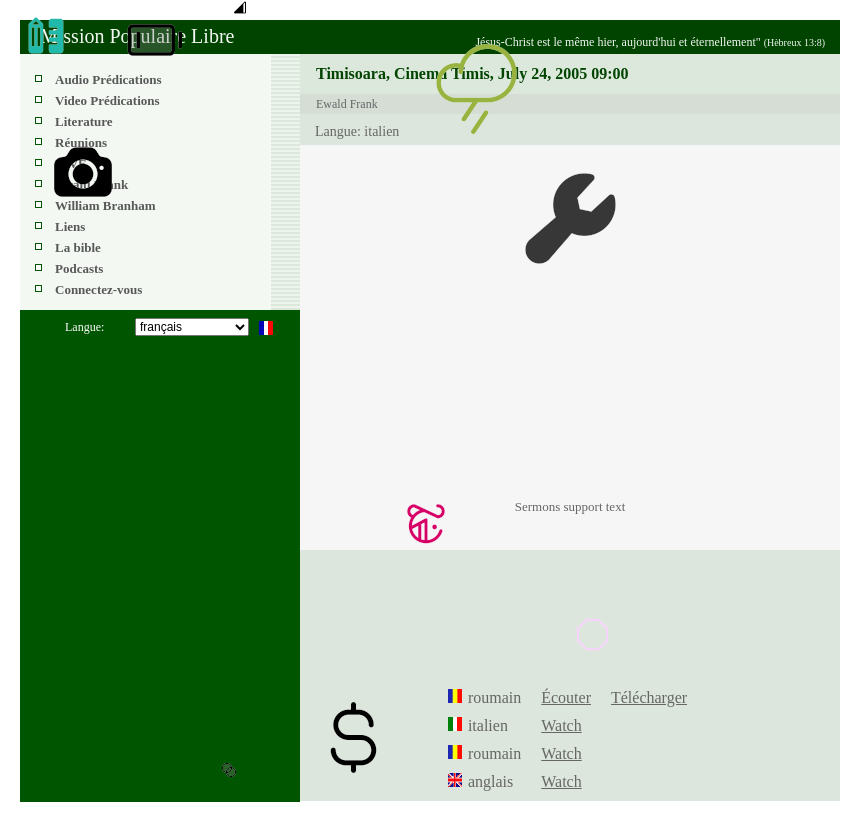 The image size is (860, 819). What do you see at coordinates (241, 8) in the screenshot?
I see `indicates strong cellular network signal` at bounding box center [241, 8].